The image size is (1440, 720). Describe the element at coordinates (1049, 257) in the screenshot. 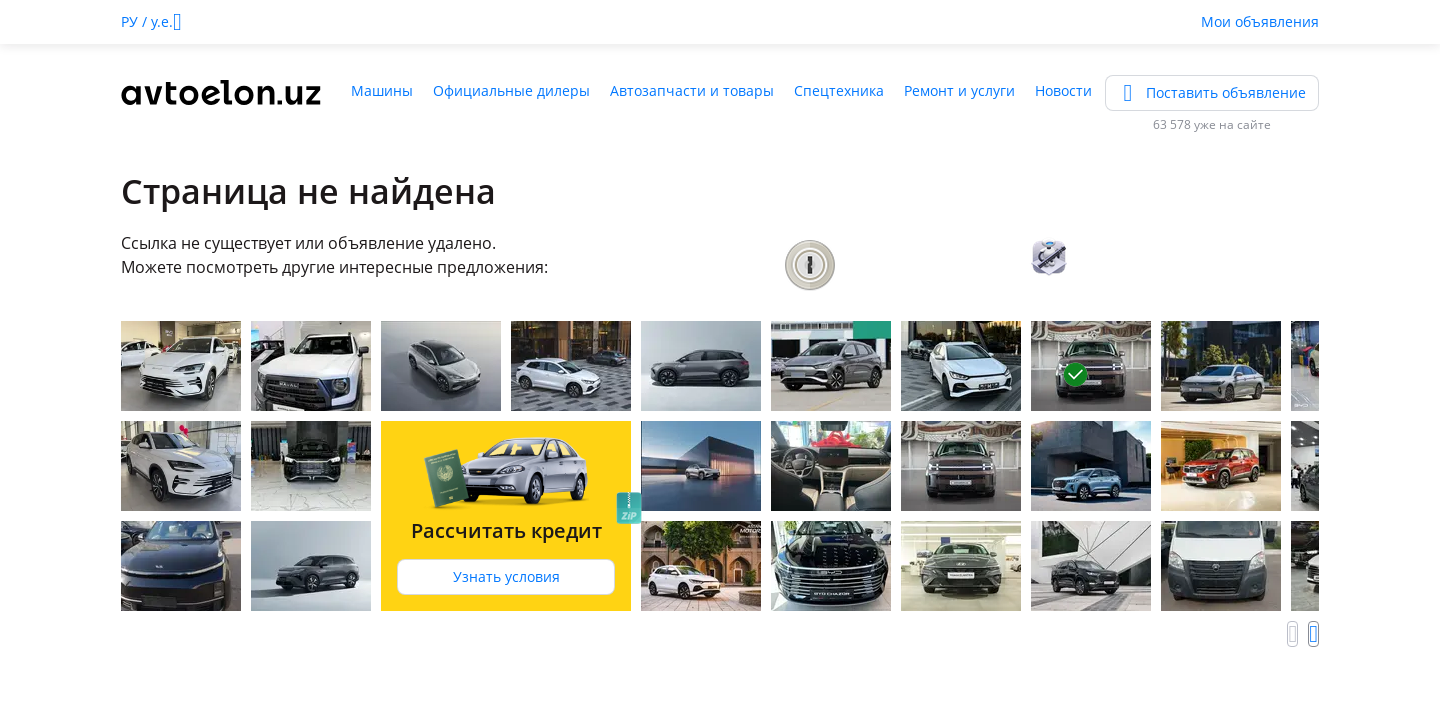

I see `launch automator to create automated workflows` at that location.